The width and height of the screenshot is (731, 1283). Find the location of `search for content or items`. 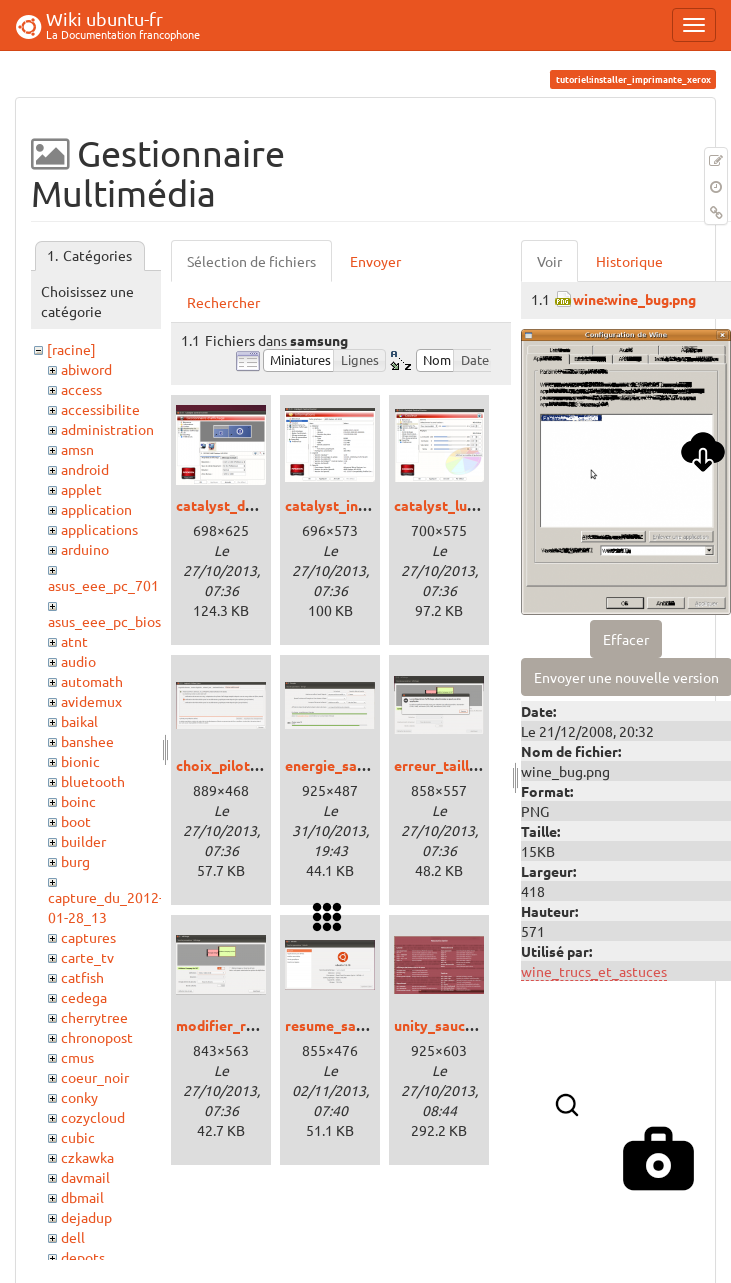

search for content or items is located at coordinates (567, 1105).